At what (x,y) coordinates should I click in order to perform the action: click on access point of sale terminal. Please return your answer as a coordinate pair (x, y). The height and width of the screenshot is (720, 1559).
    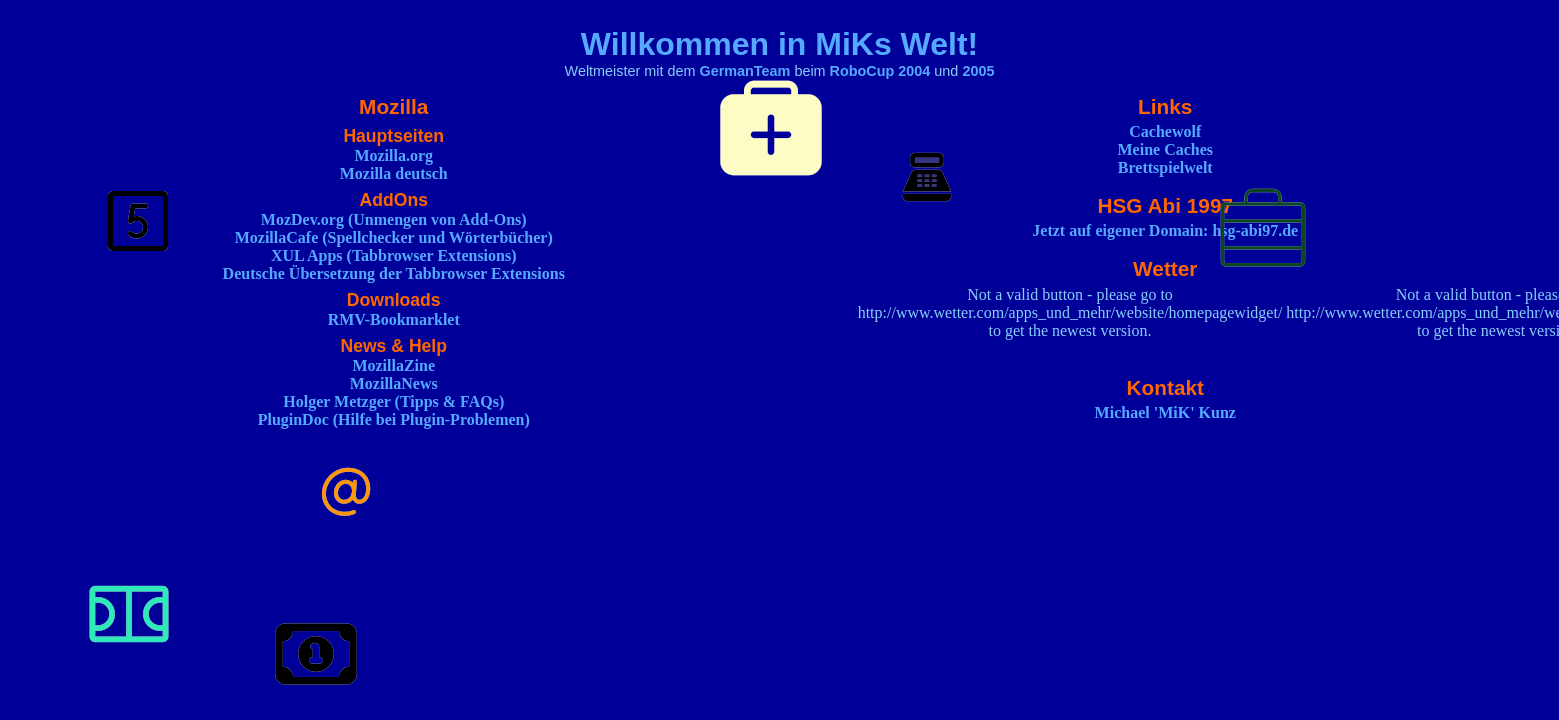
    Looking at the image, I should click on (927, 177).